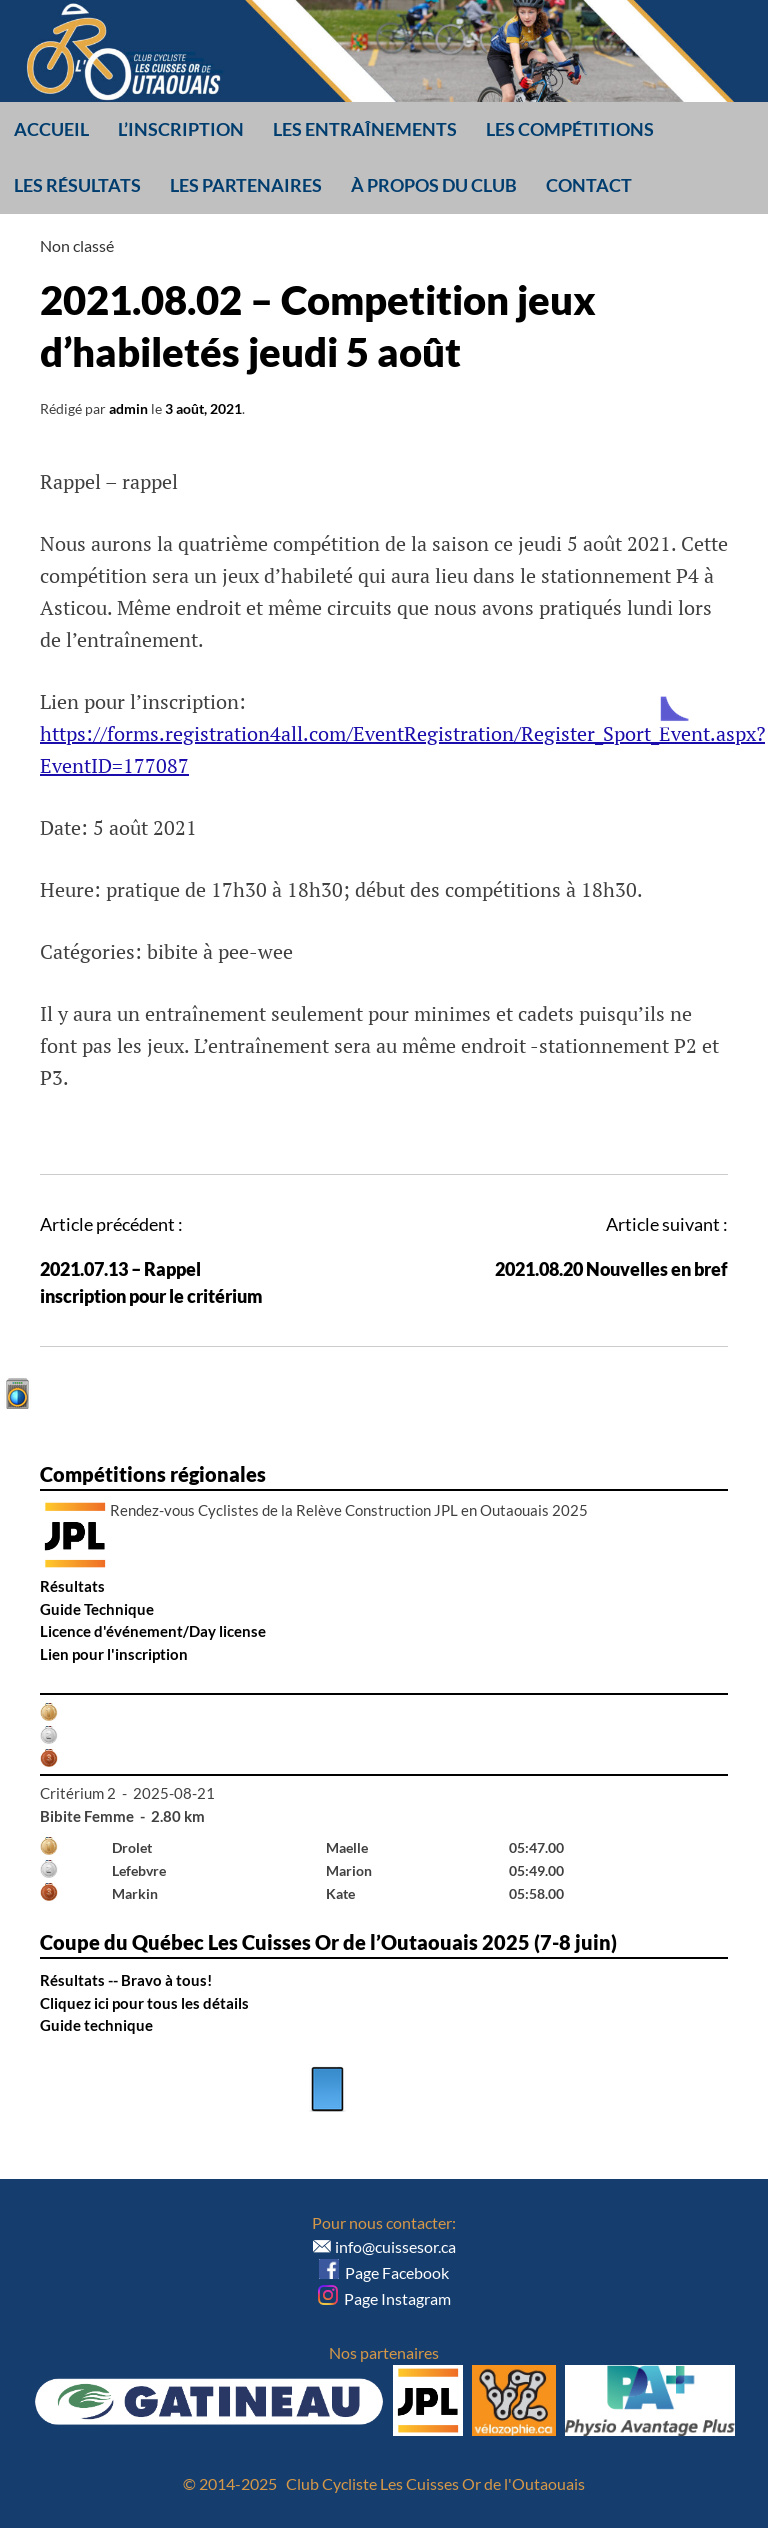 The height and width of the screenshot is (2528, 768). I want to click on iPad Air device icon, so click(327, 2089).